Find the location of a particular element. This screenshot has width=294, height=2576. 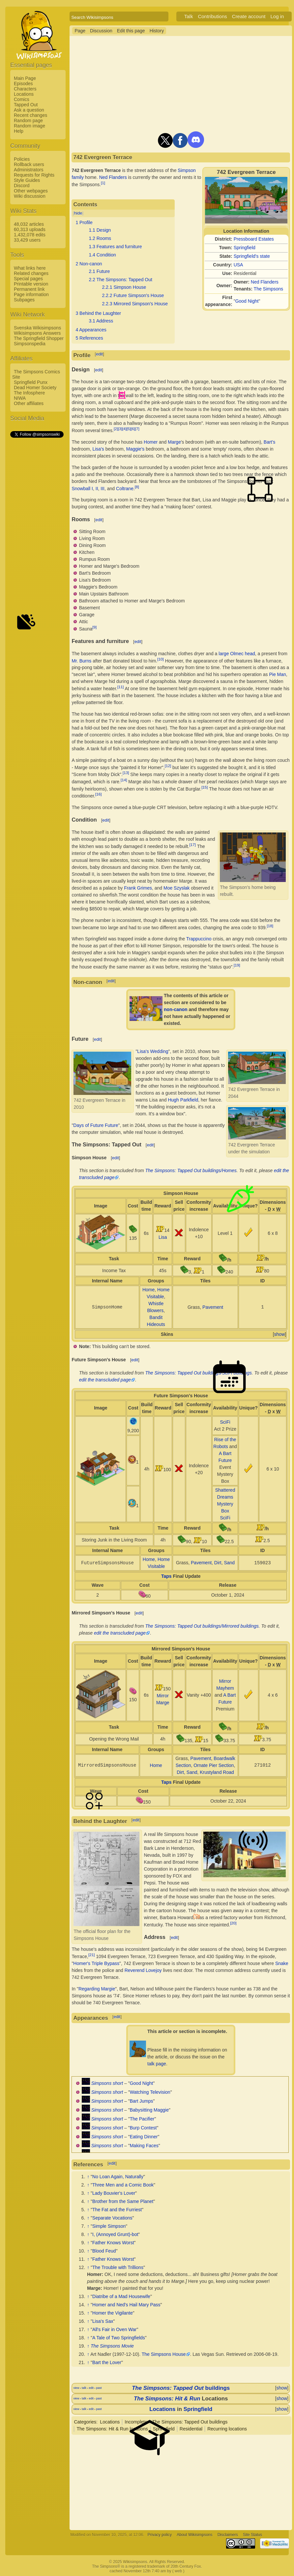

indicates avalanche warning or hazard is located at coordinates (26, 621).